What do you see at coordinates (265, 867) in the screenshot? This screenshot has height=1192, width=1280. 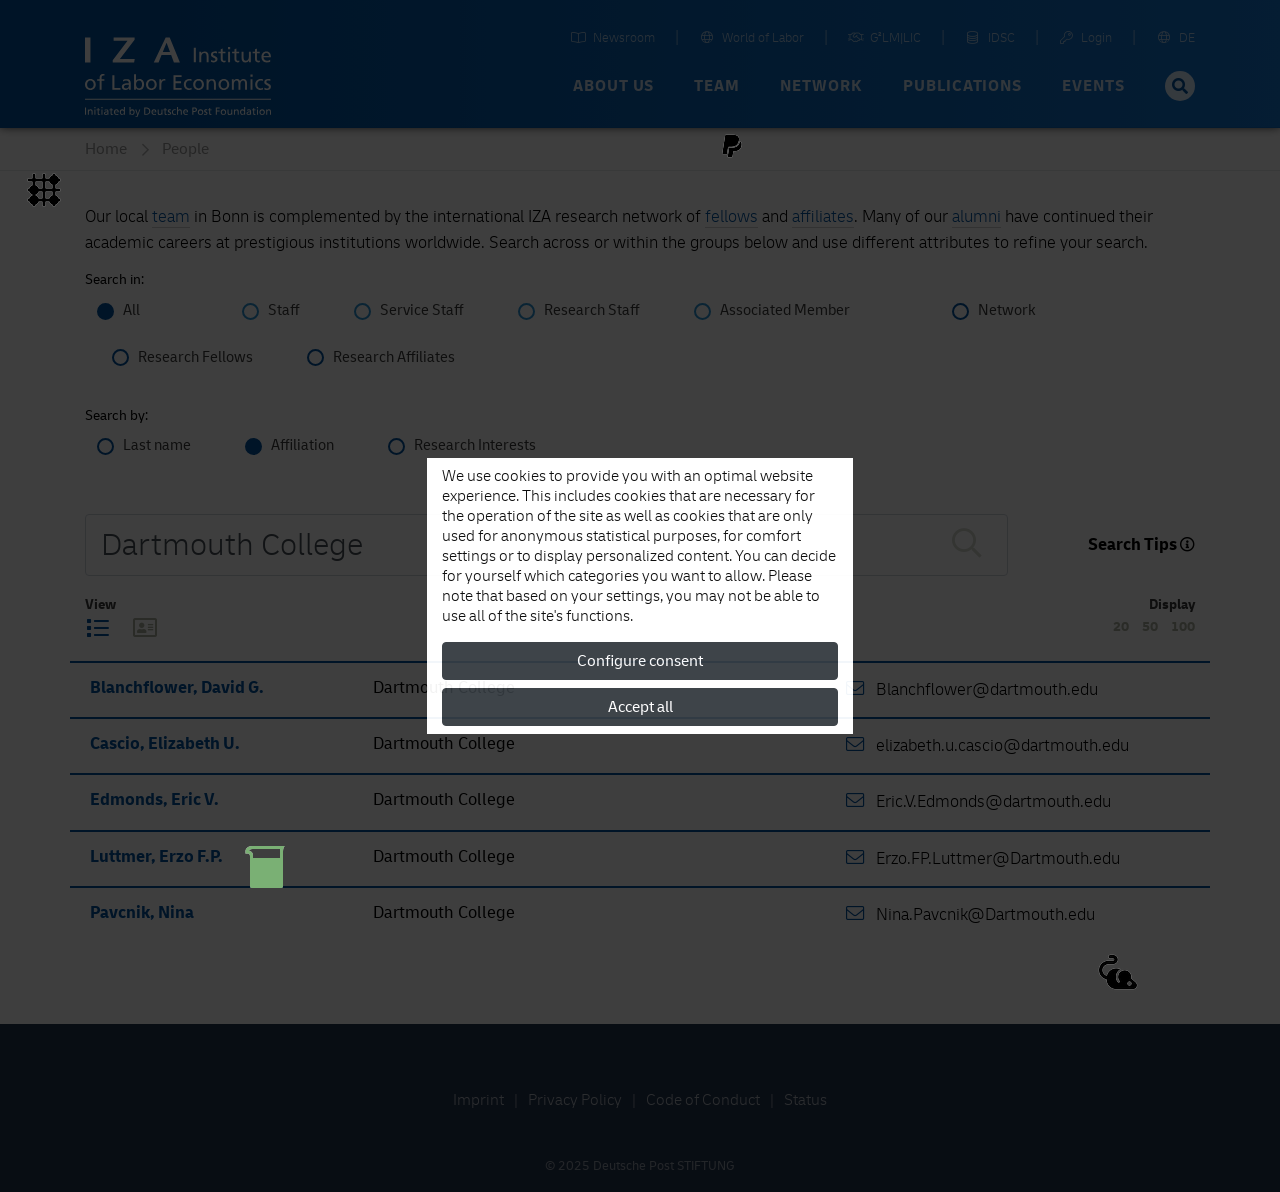 I see `access experimental or beta features` at bounding box center [265, 867].